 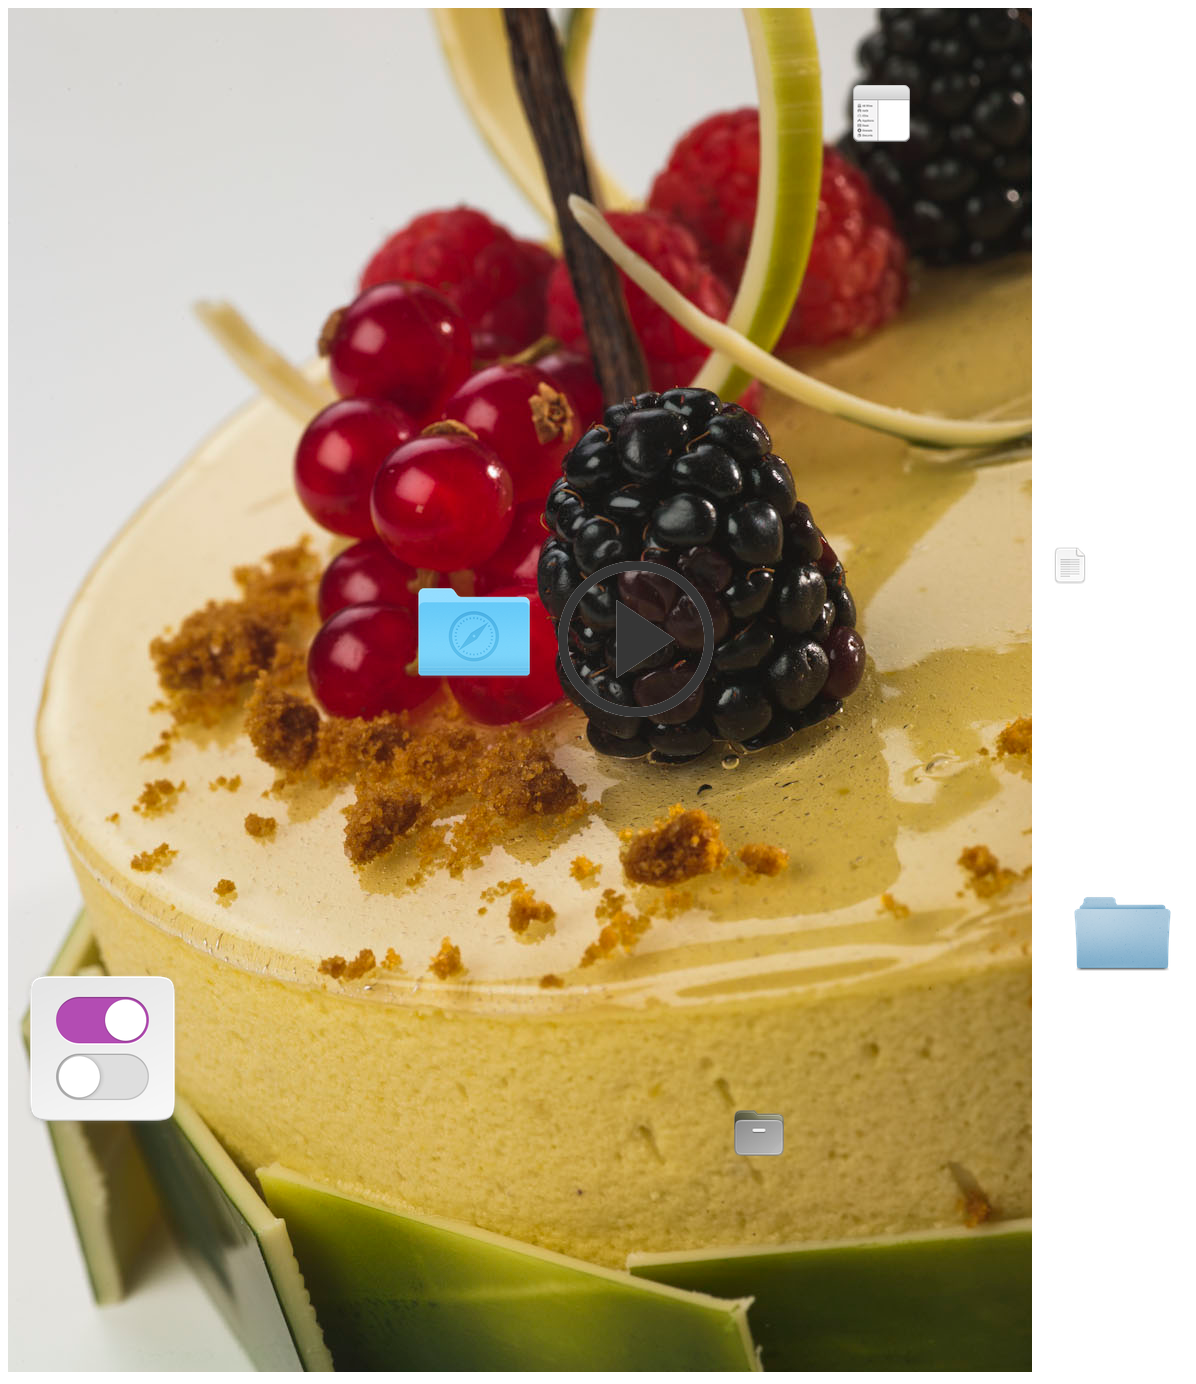 What do you see at coordinates (1122, 933) in the screenshot?
I see `organize media files in a catalog folder` at bounding box center [1122, 933].